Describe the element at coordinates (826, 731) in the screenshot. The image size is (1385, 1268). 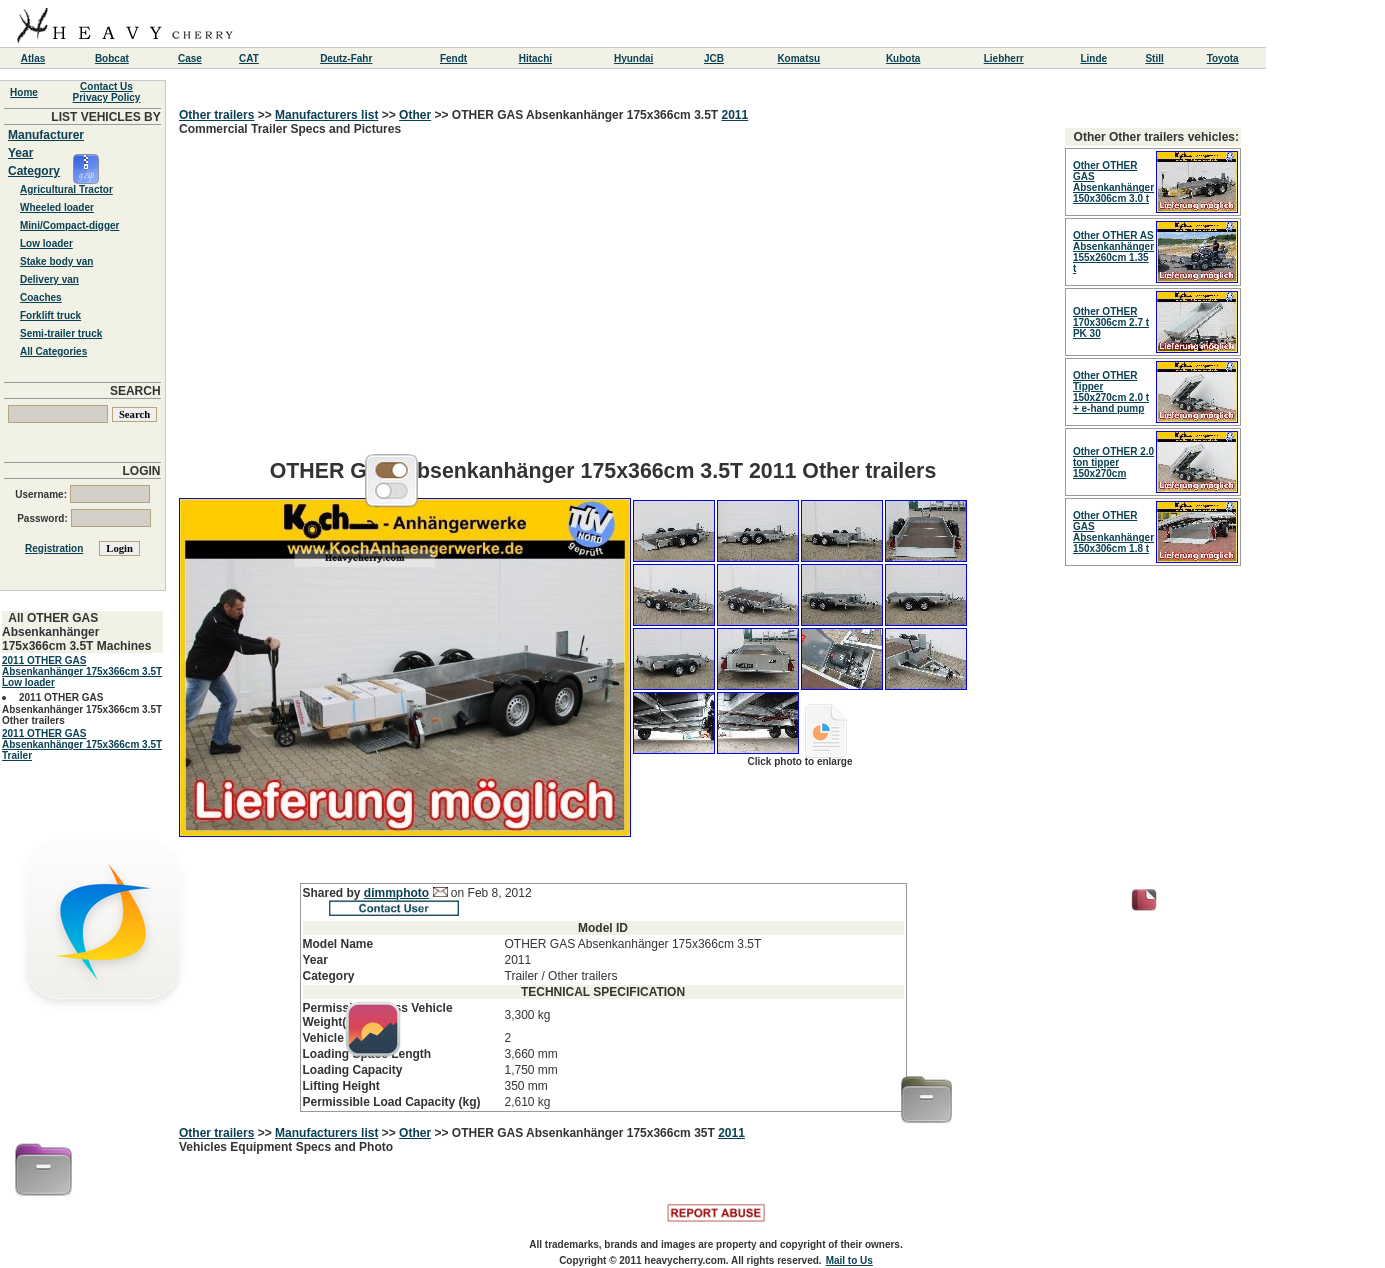
I see `open a presentation file` at that location.